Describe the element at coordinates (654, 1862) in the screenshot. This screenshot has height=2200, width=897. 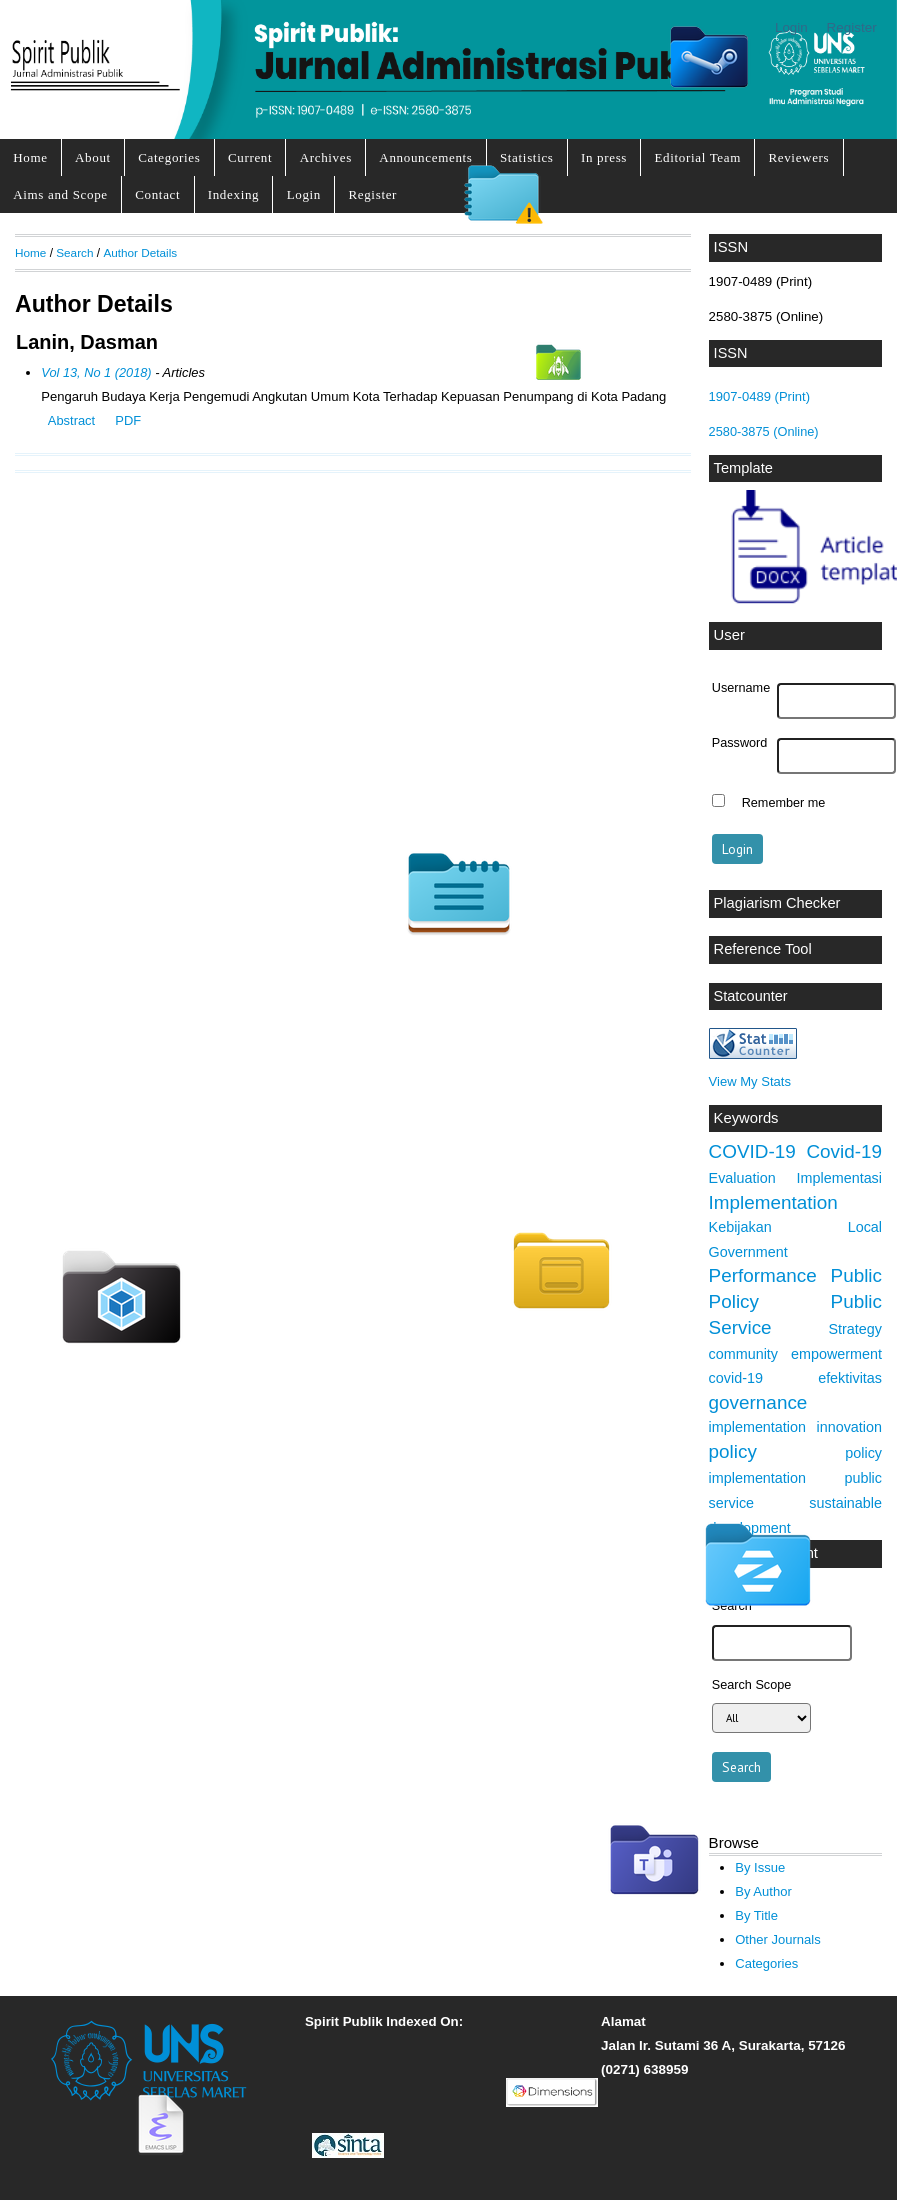
I see `open microsoft teams files folder` at that location.